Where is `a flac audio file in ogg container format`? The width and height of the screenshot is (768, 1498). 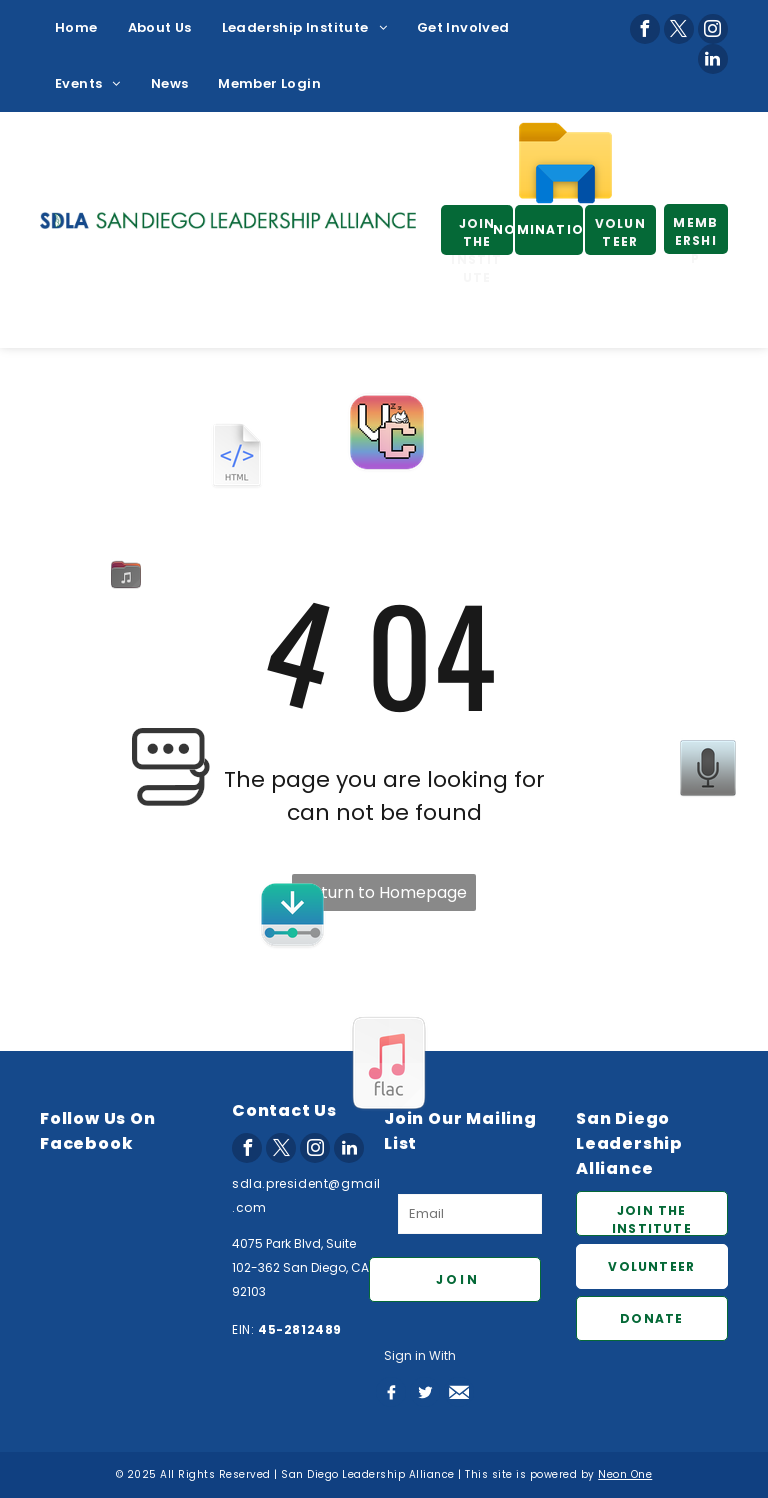 a flac audio file in ogg container format is located at coordinates (389, 1063).